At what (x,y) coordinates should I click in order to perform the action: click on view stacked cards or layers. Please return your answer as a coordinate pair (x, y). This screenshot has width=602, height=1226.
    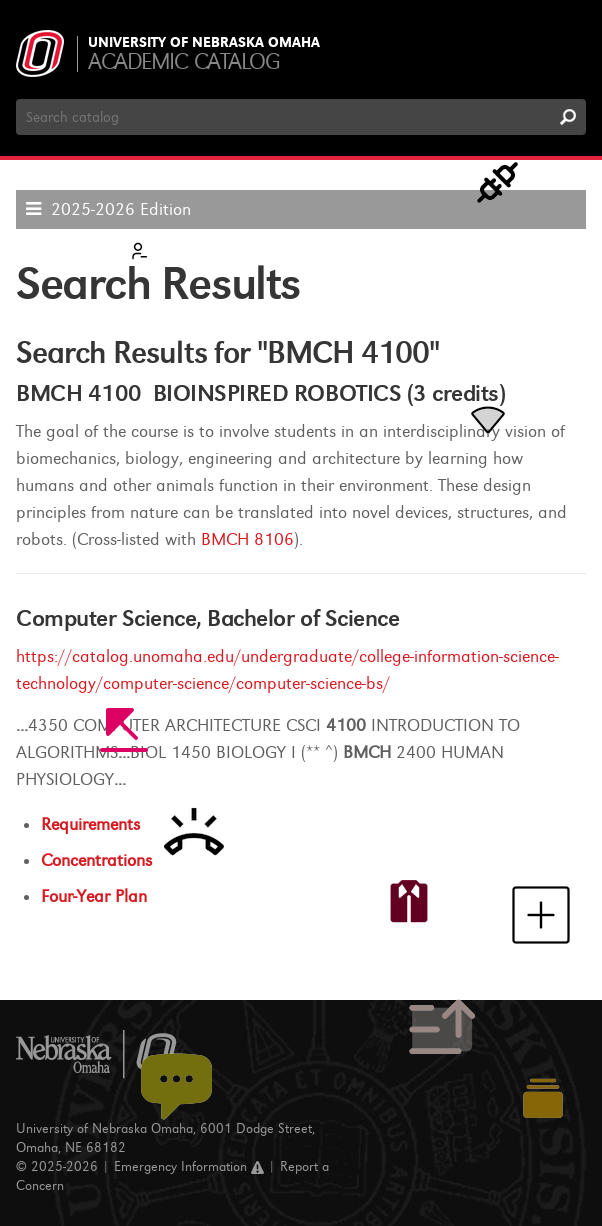
    Looking at the image, I should click on (543, 1100).